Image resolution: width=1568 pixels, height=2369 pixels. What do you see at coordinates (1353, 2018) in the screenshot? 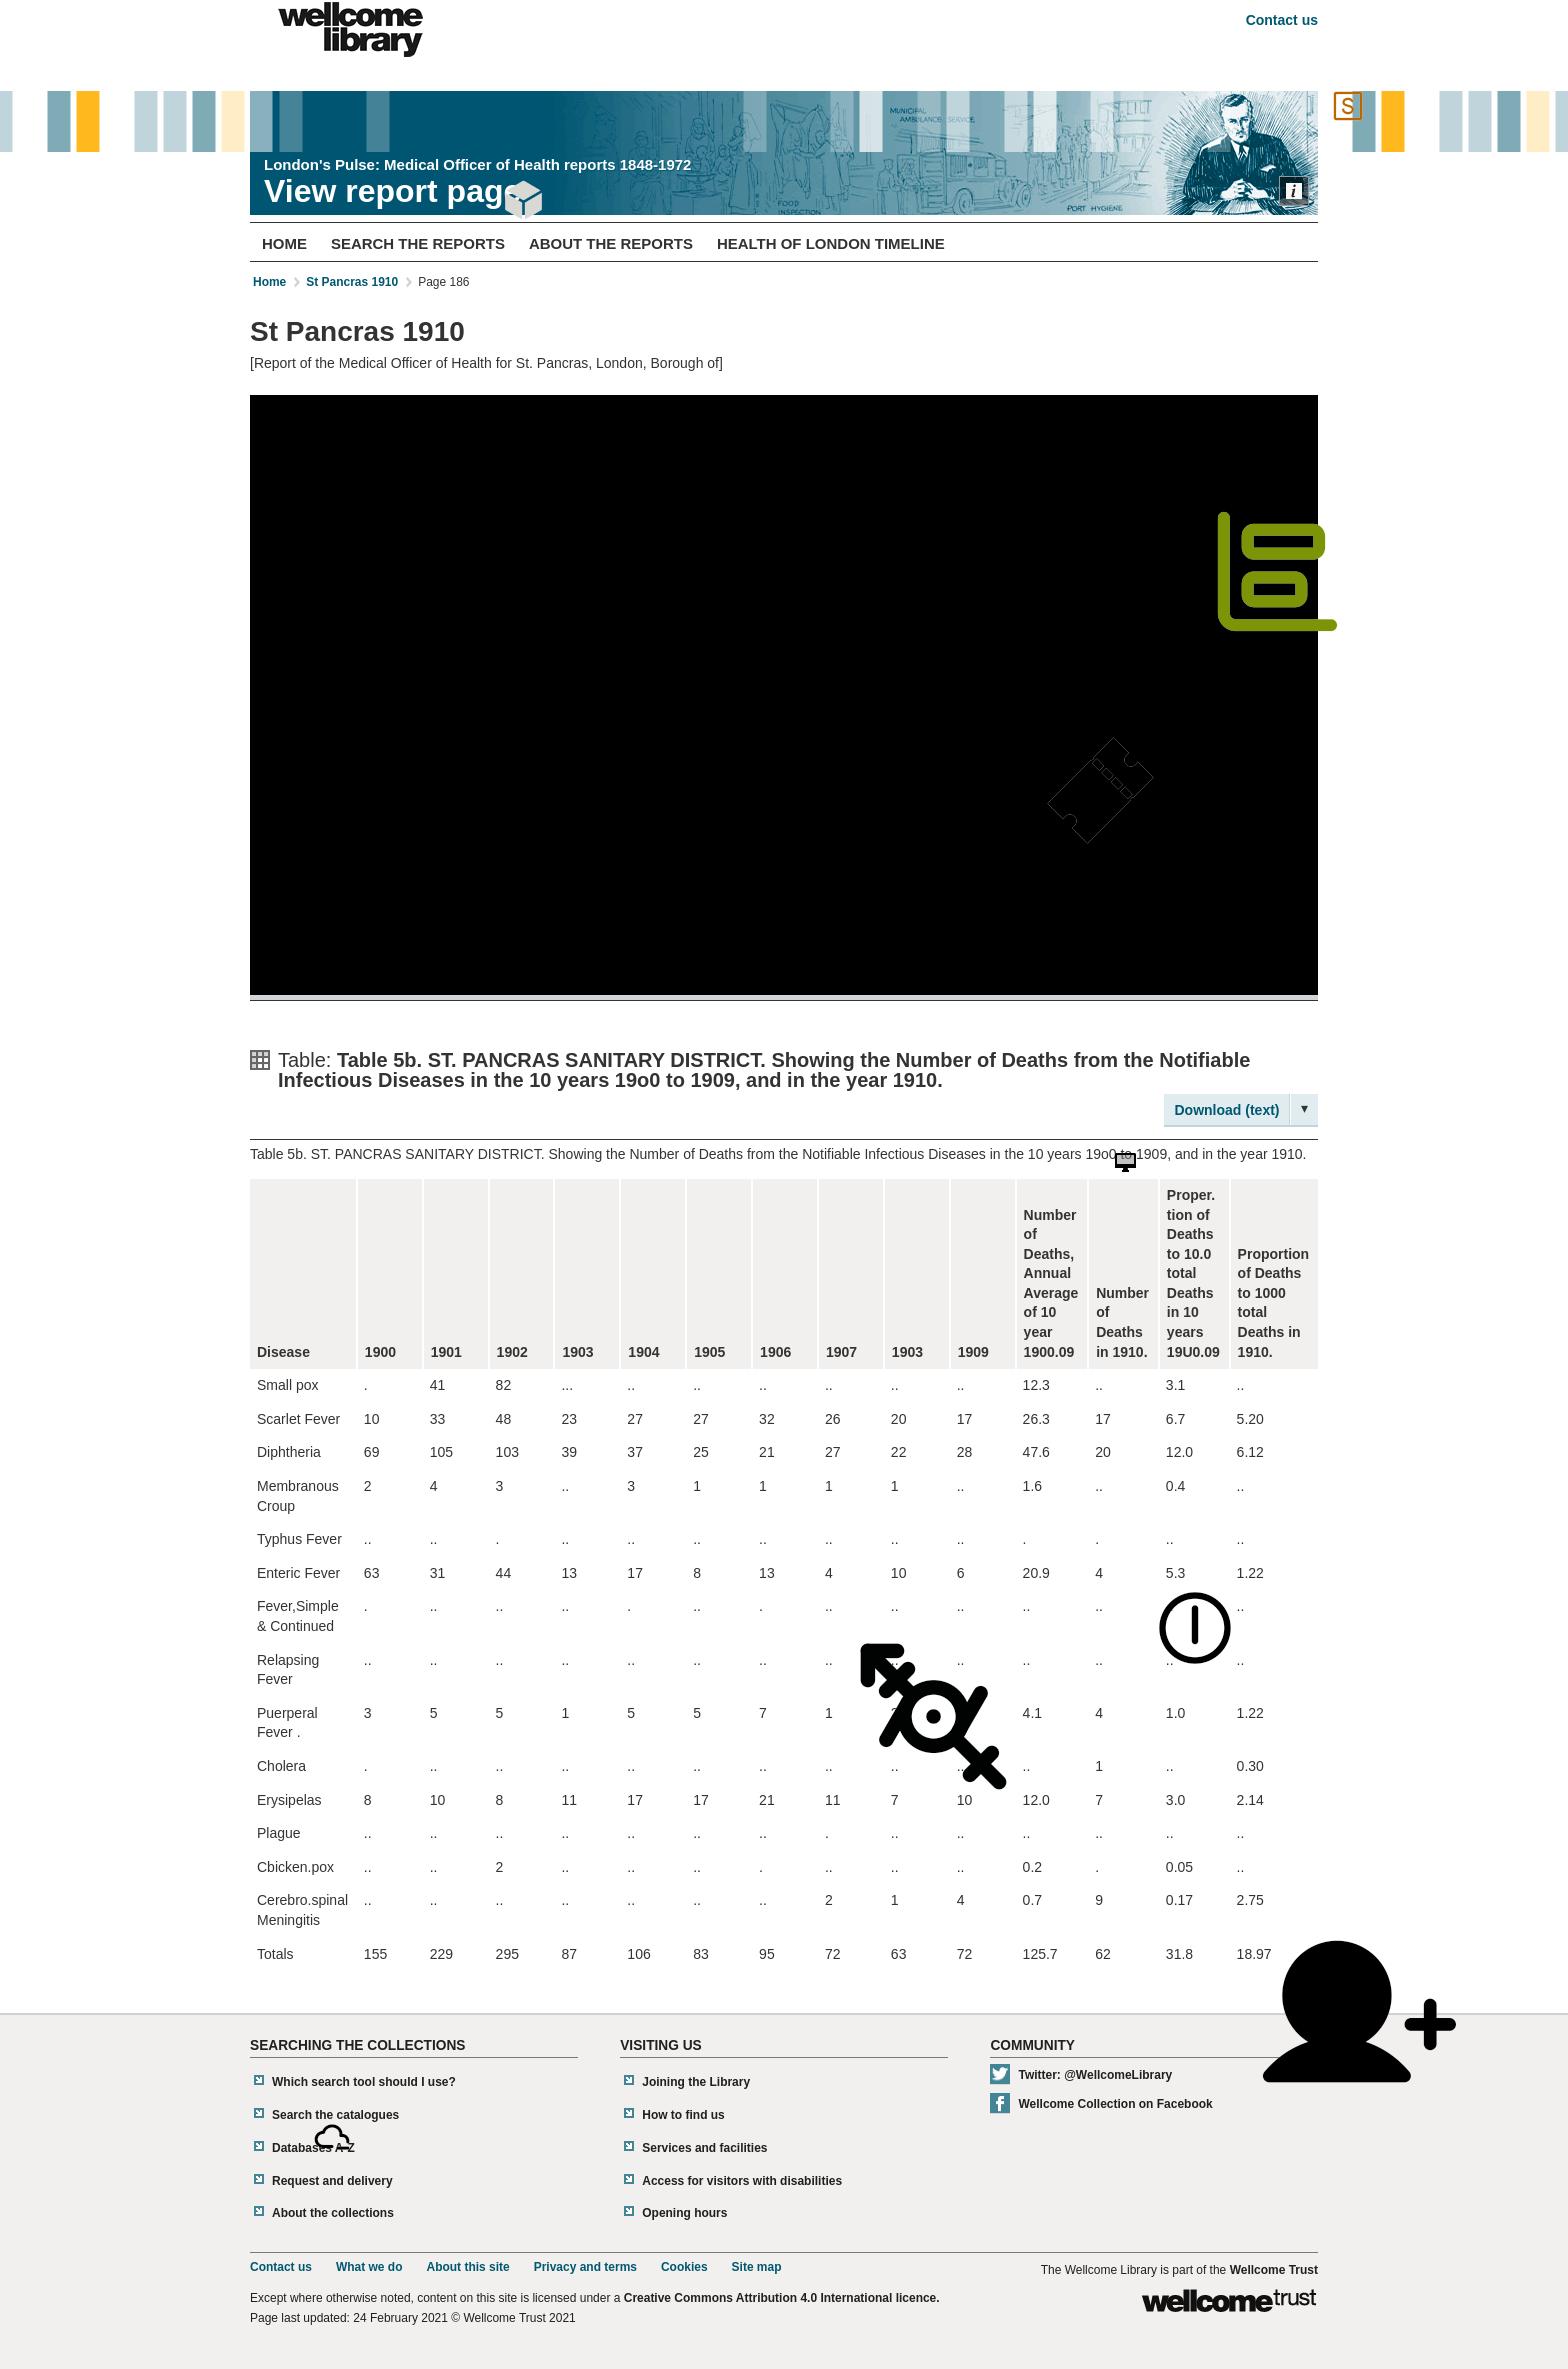
I see `add a new contact or friend` at bounding box center [1353, 2018].